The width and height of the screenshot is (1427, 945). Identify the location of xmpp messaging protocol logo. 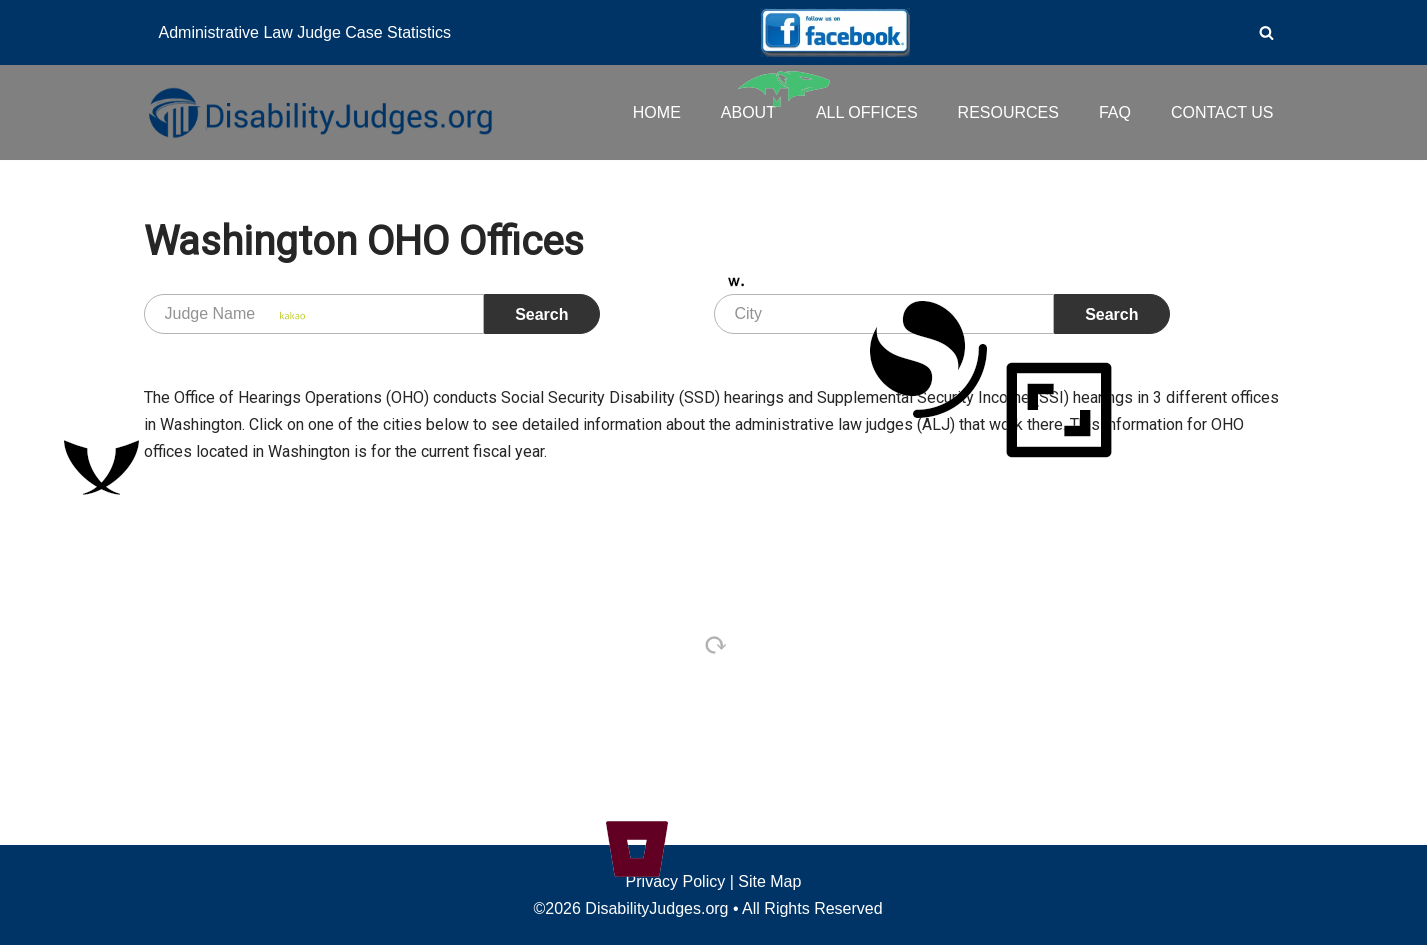
(101, 467).